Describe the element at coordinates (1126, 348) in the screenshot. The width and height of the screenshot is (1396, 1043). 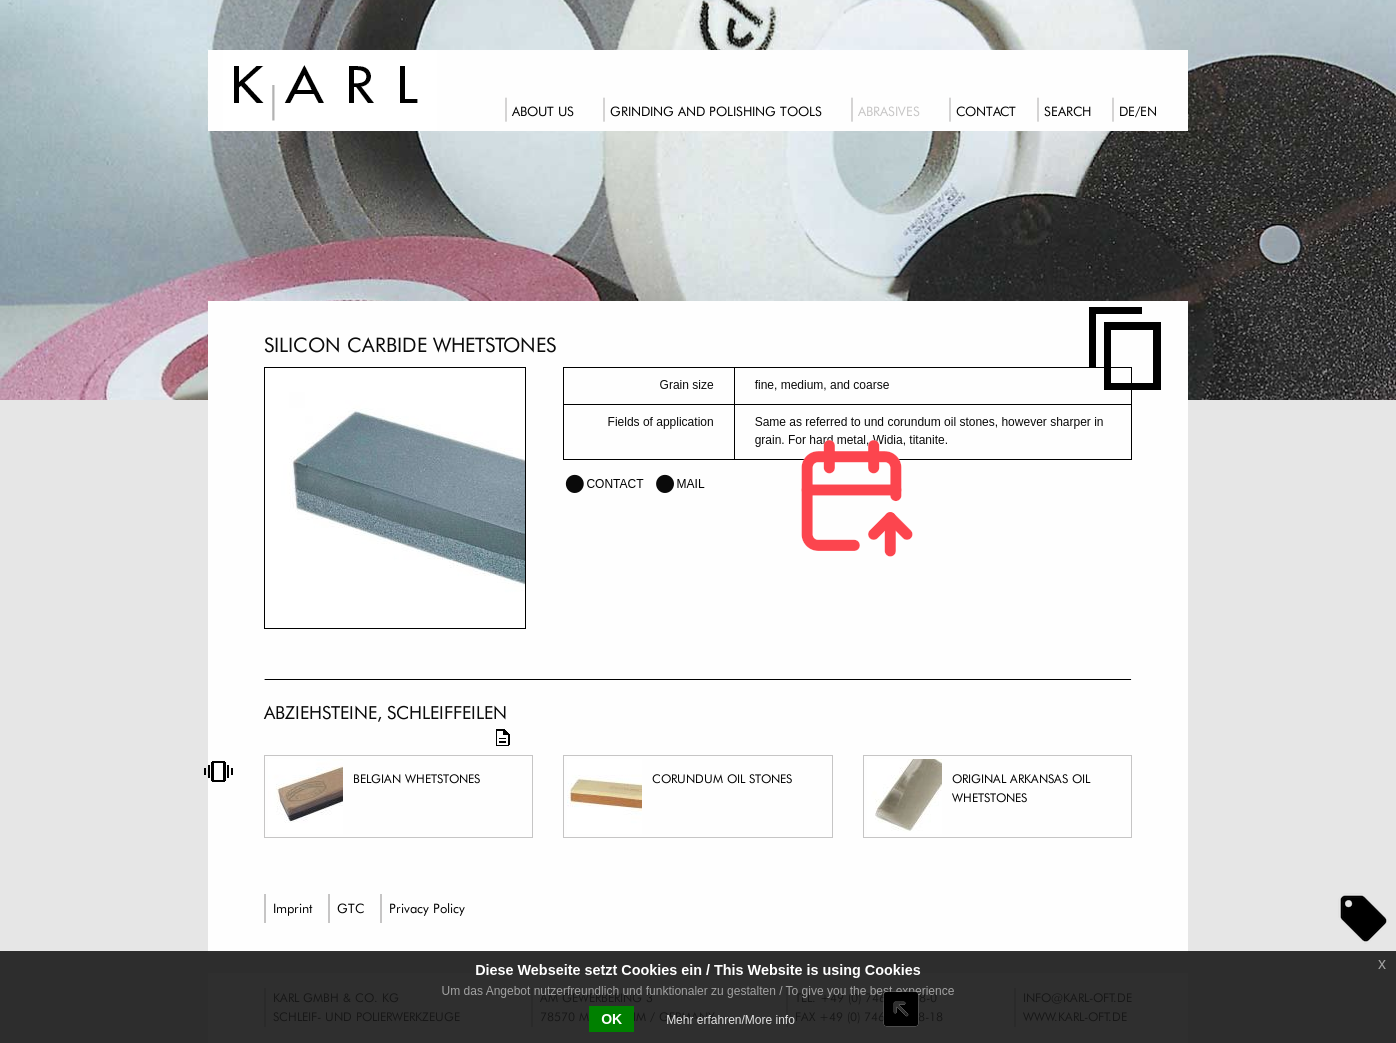
I see `copy to clipboard` at that location.